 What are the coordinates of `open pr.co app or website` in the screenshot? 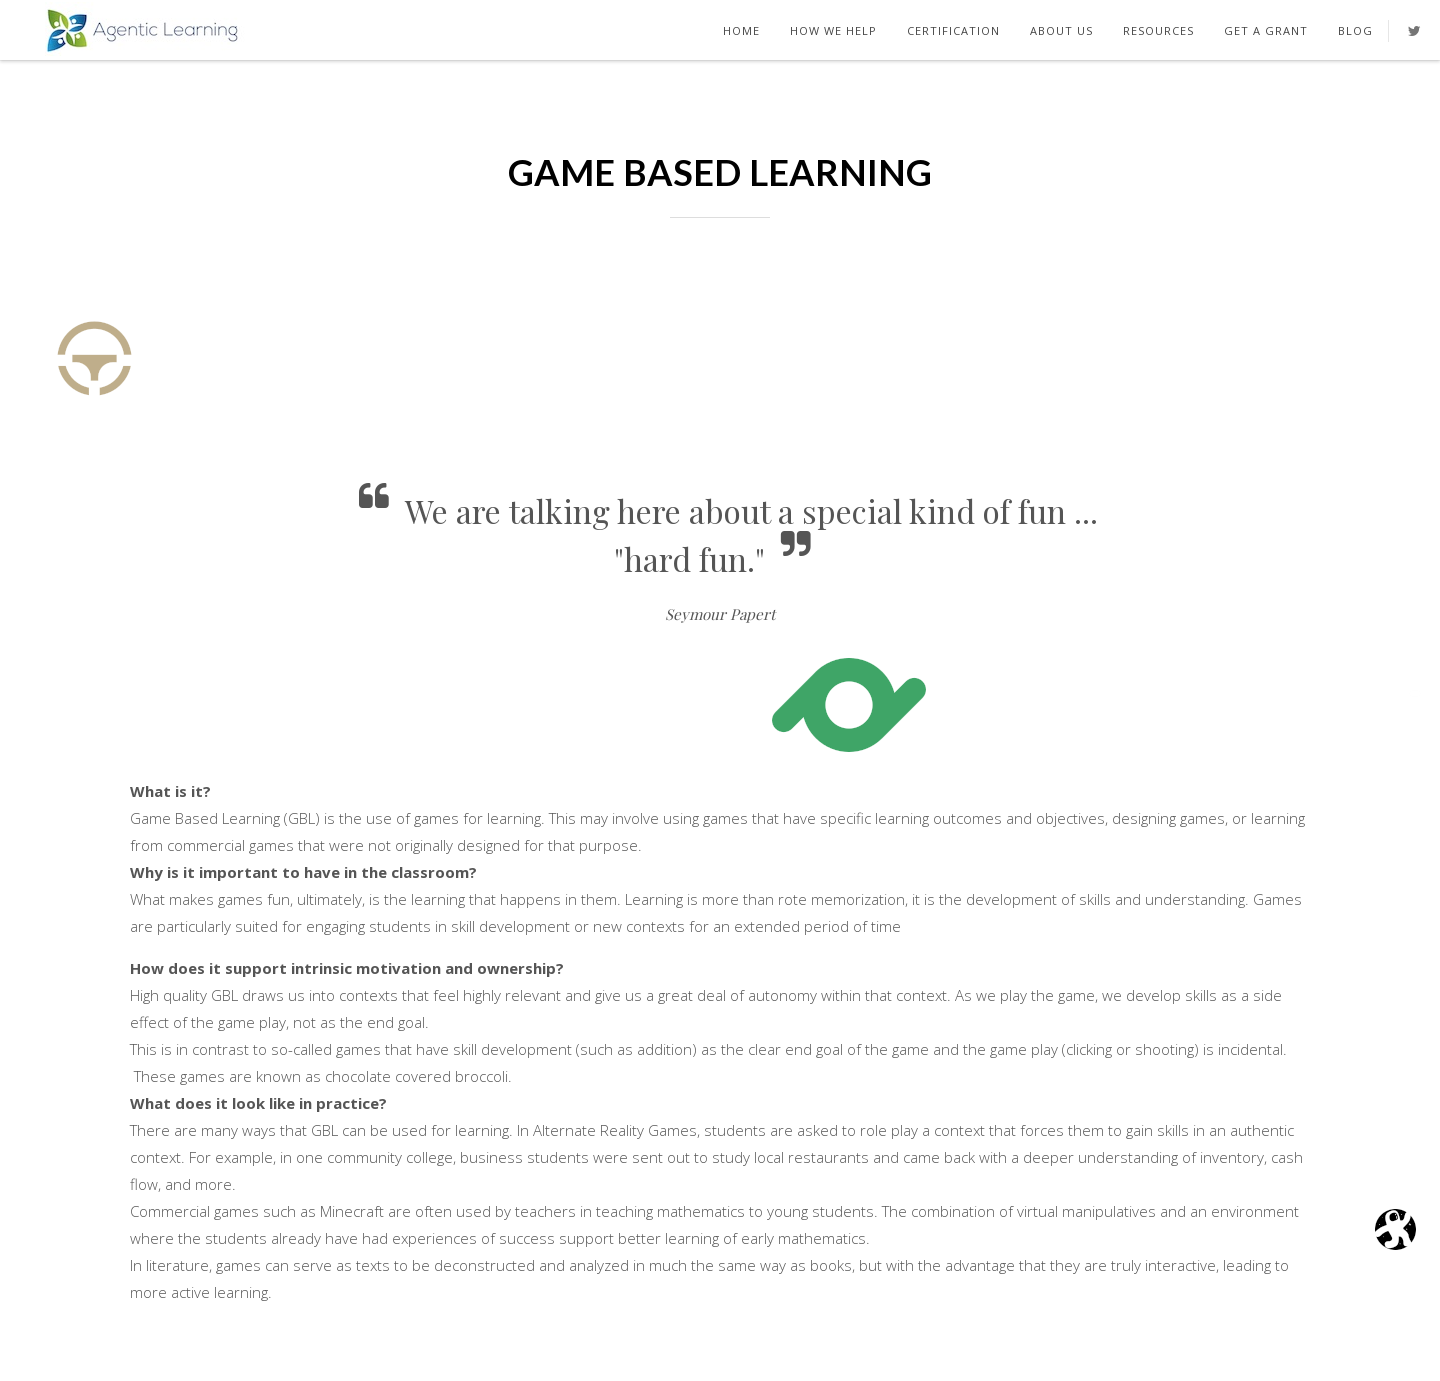 It's located at (849, 705).